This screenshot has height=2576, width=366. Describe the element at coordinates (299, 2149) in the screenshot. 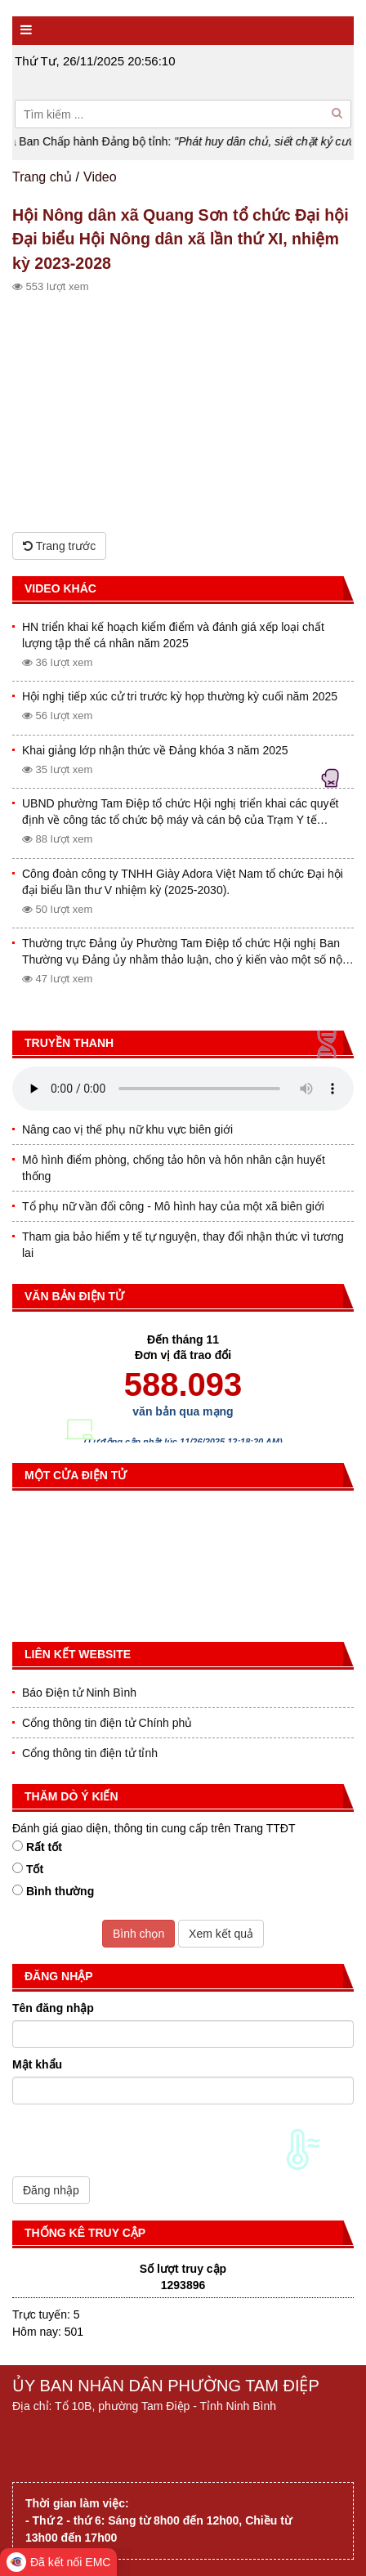

I see `indicates high temperature or heat warning` at that location.